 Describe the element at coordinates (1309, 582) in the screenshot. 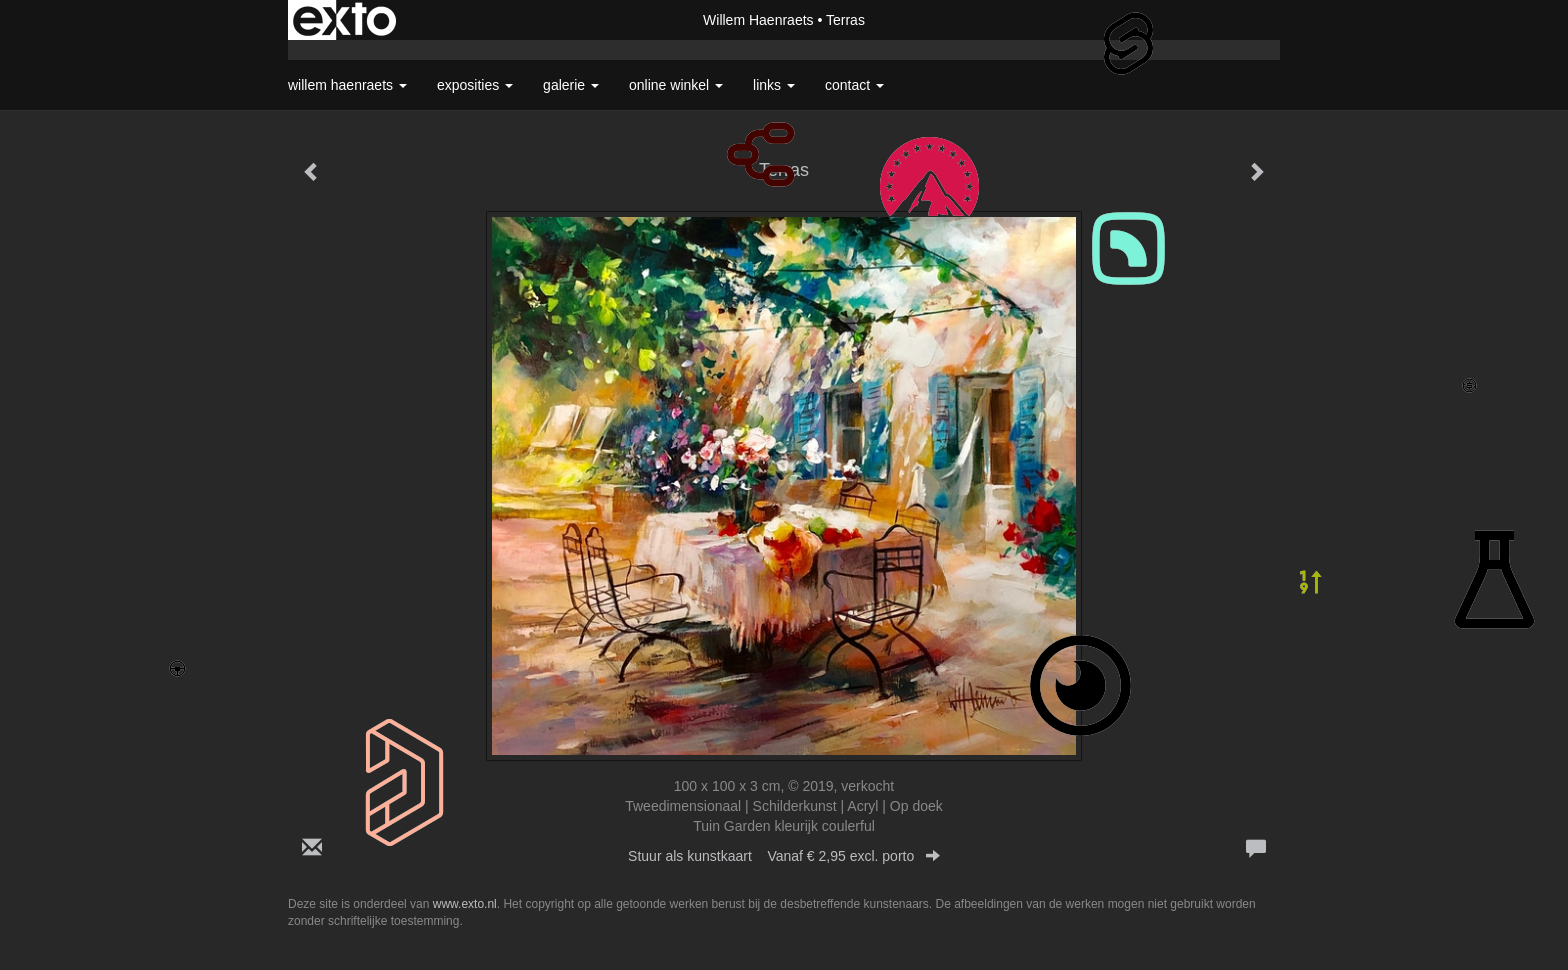

I see `sort numbers in descending order` at that location.